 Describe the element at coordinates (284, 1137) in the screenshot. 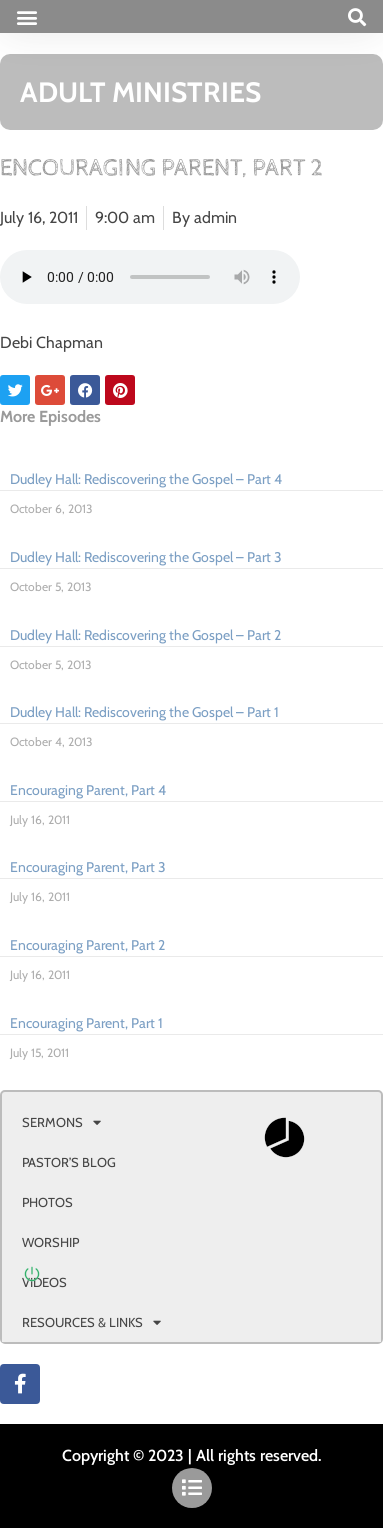

I see `view analytics or statistics breakdown` at that location.